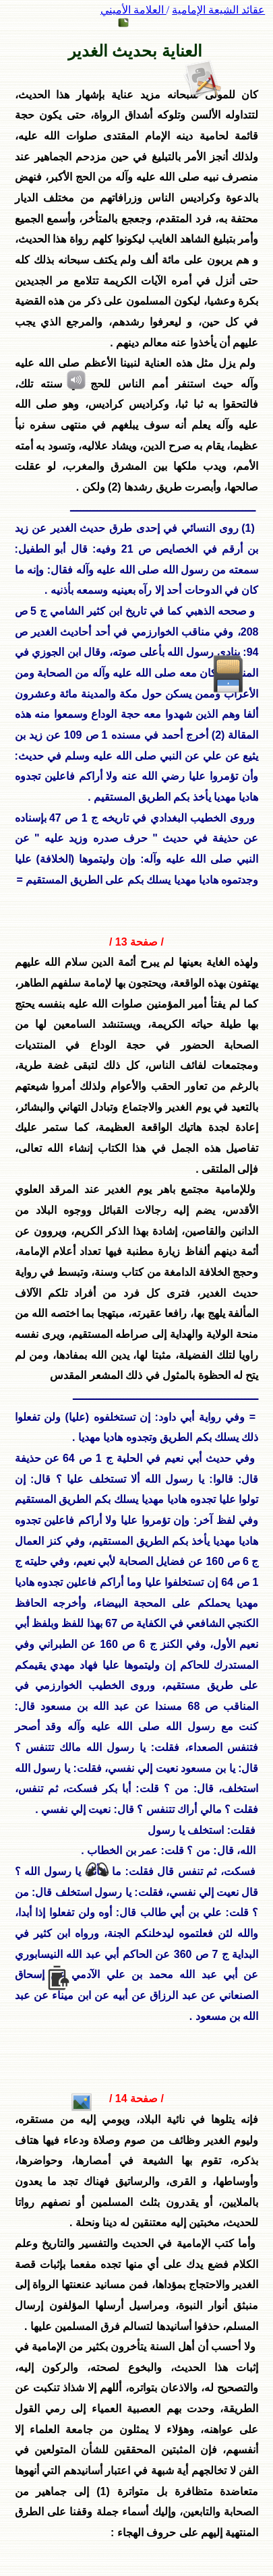 The height and width of the screenshot is (2576, 273). What do you see at coordinates (228, 674) in the screenshot?
I see `smartmedia memory card storage device` at bounding box center [228, 674].